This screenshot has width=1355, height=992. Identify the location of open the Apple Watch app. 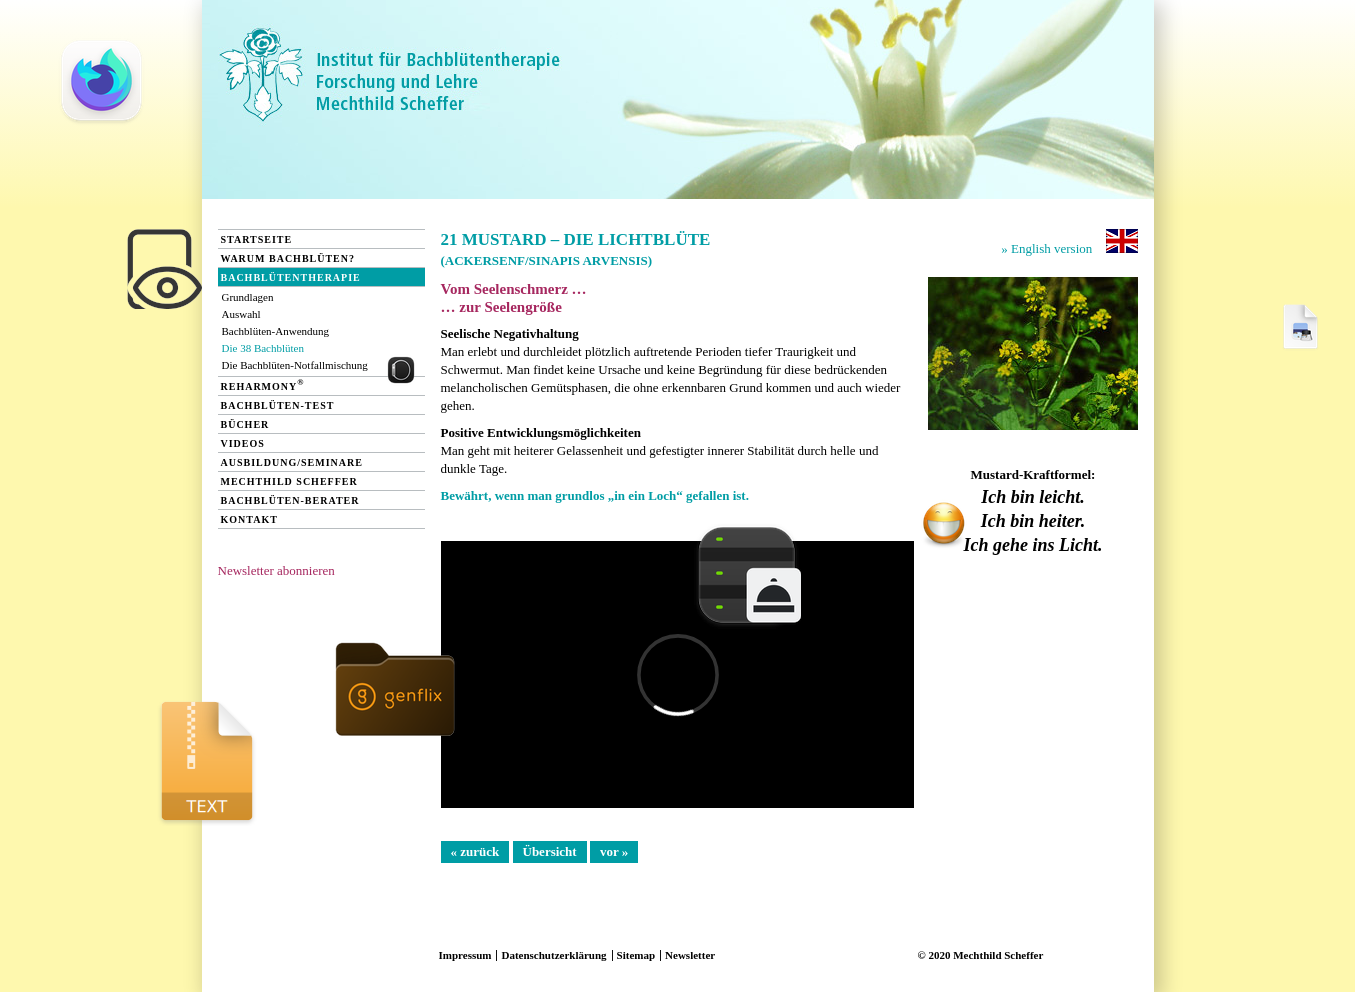
(401, 370).